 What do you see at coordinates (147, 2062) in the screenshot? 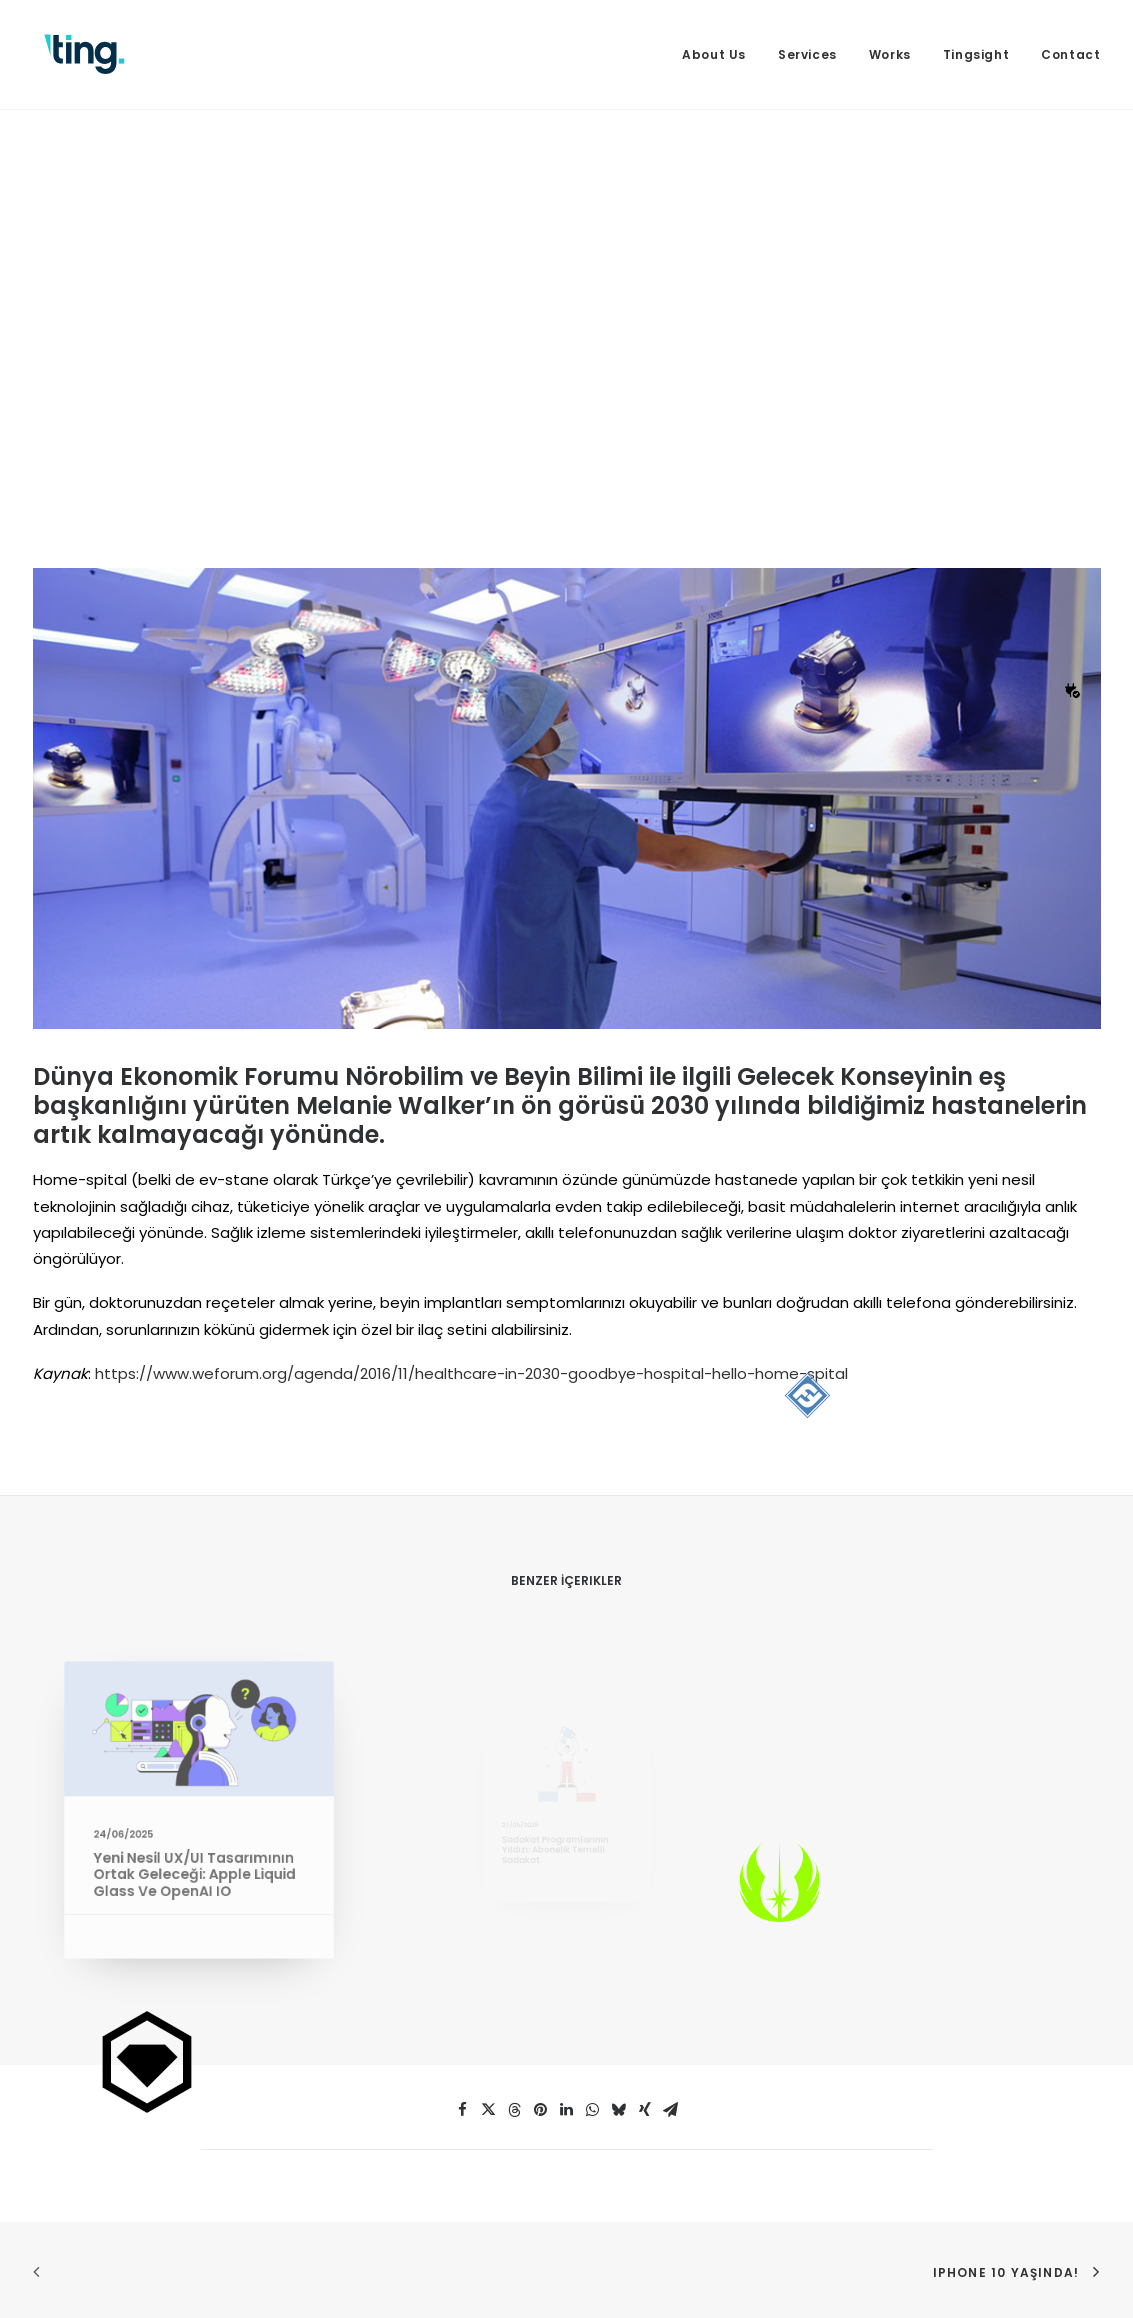
I see `visit the RubyGems package repository` at bounding box center [147, 2062].